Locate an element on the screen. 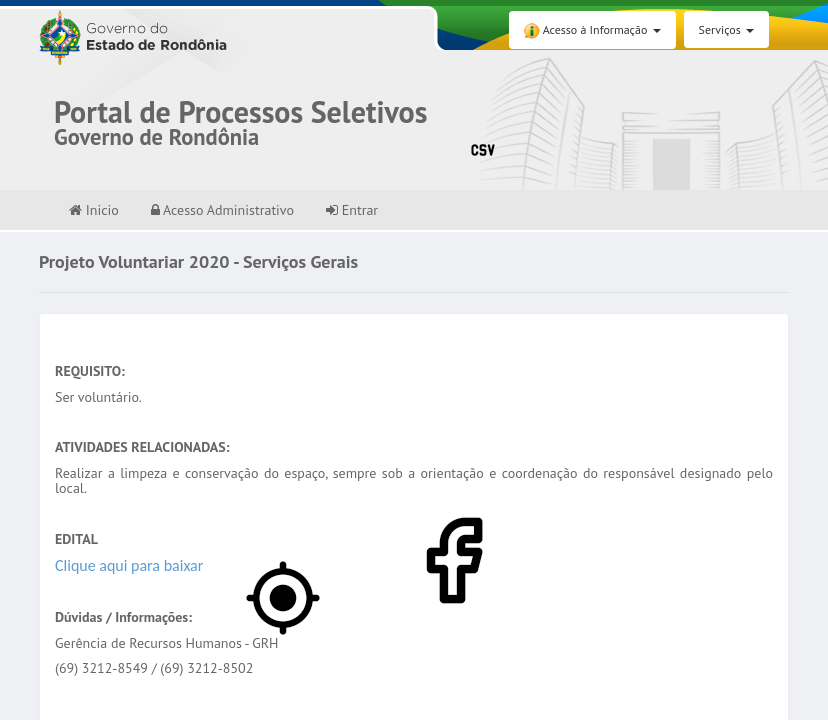  export data as a CSV file is located at coordinates (483, 150).